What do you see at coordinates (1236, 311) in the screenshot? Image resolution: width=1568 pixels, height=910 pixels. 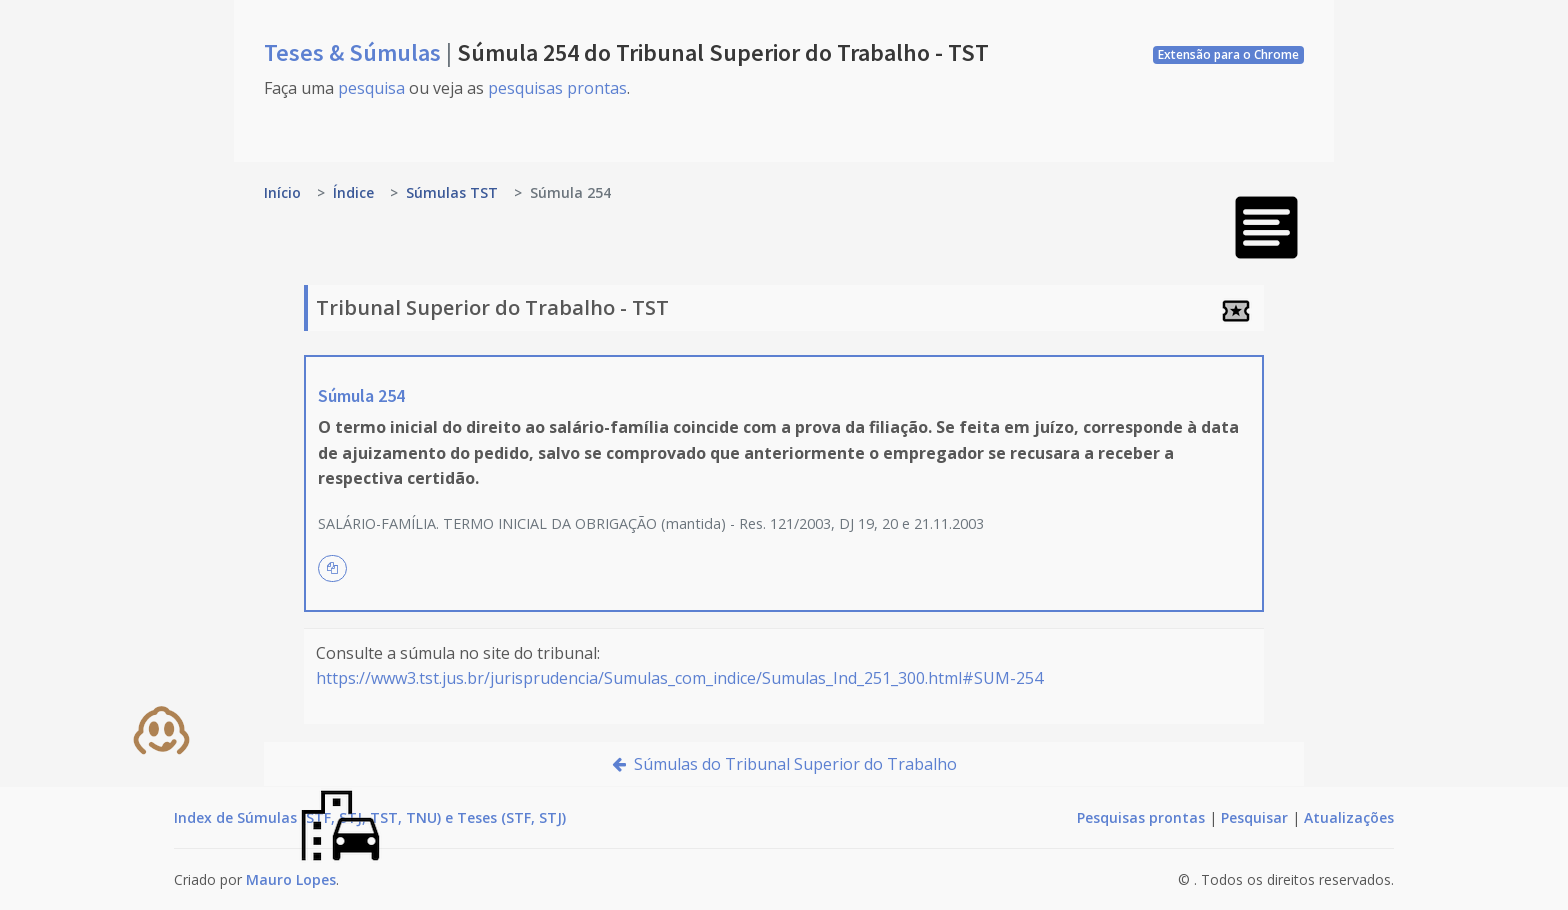 I see `view local events or entertainment` at bounding box center [1236, 311].